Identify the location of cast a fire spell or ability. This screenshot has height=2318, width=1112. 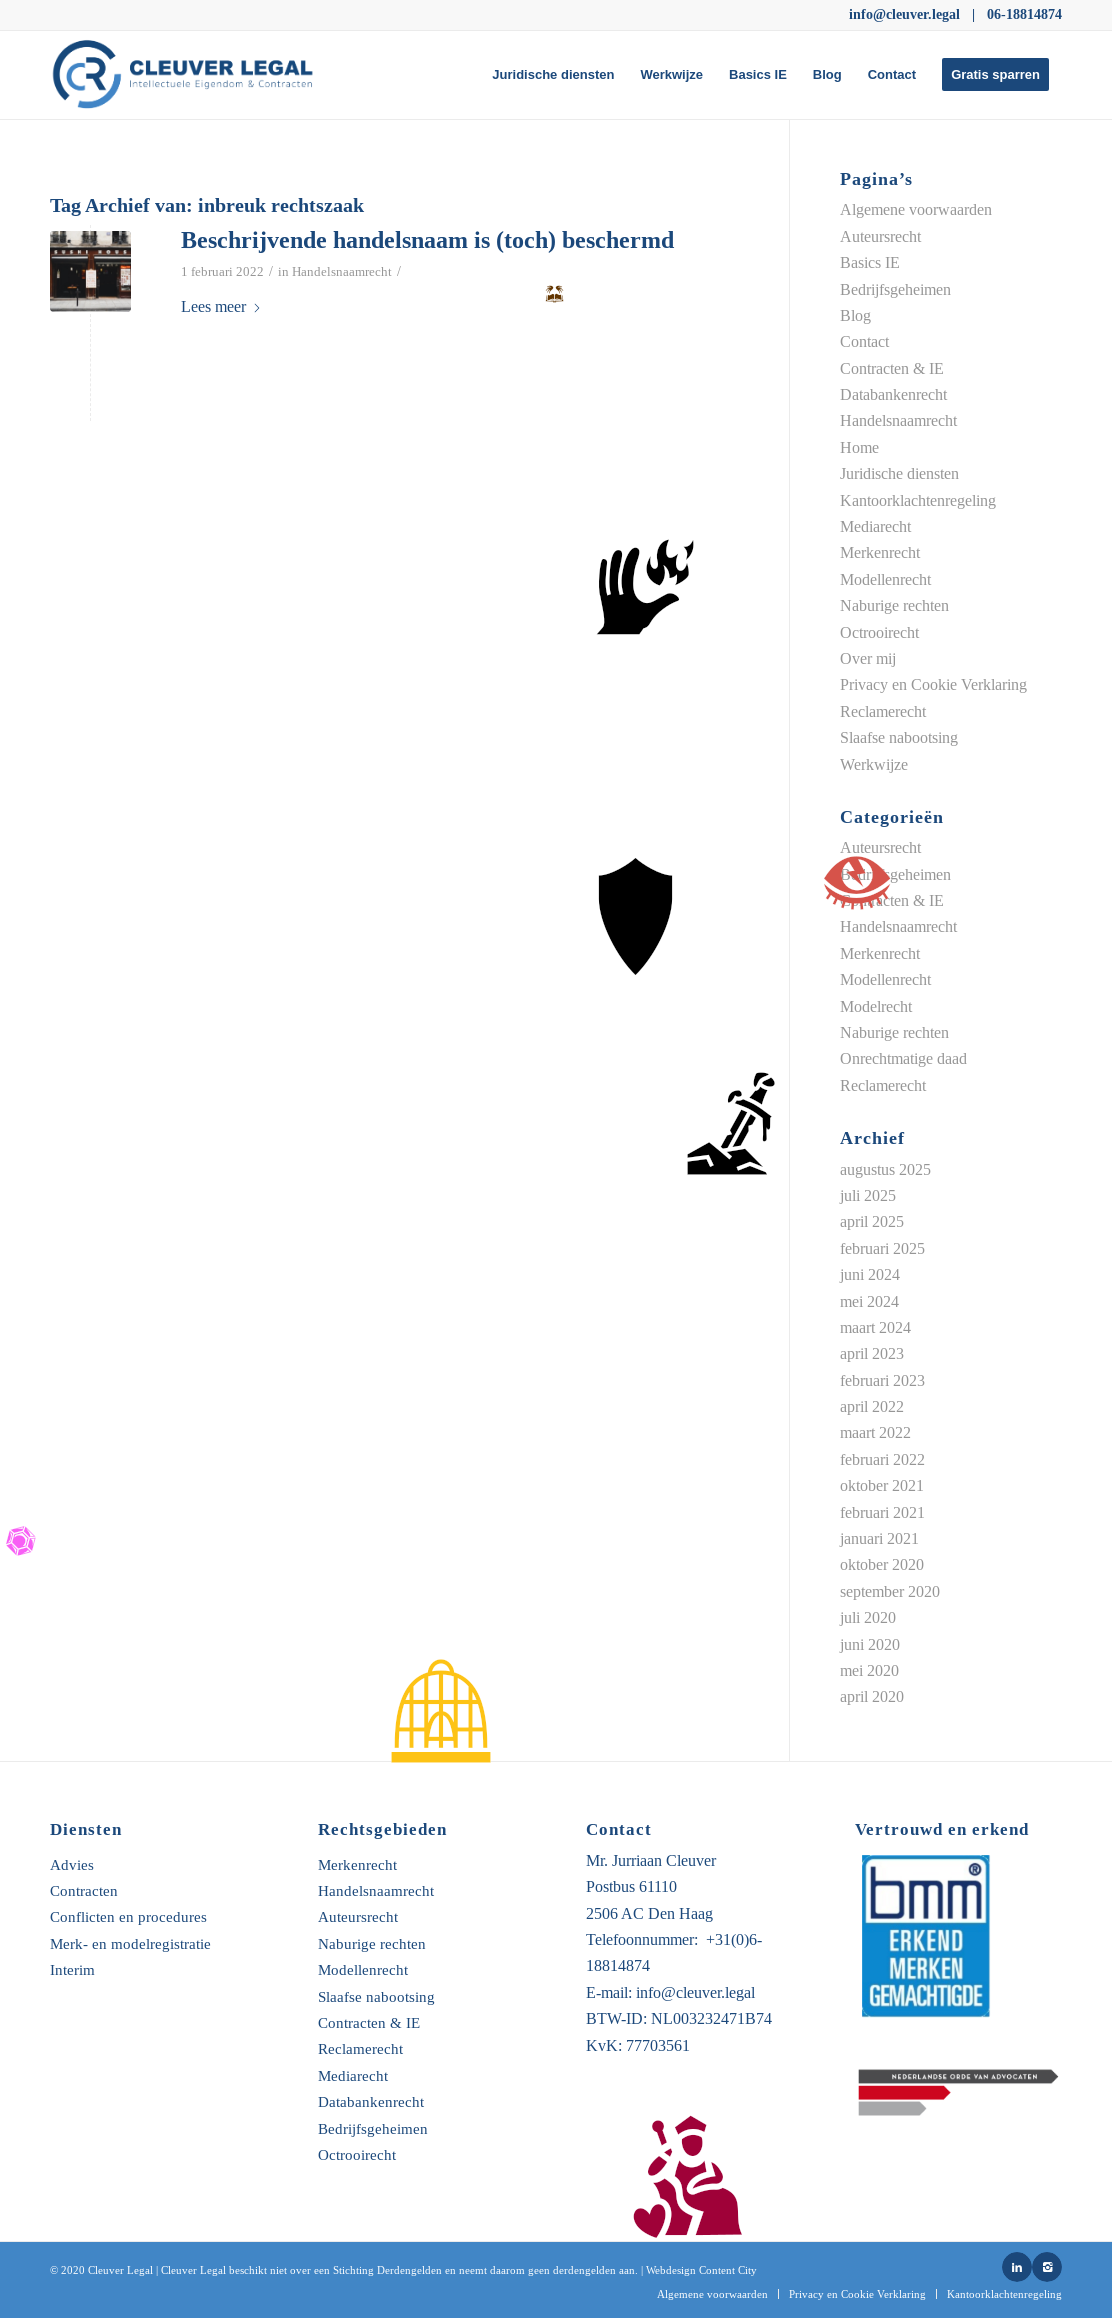
(646, 585).